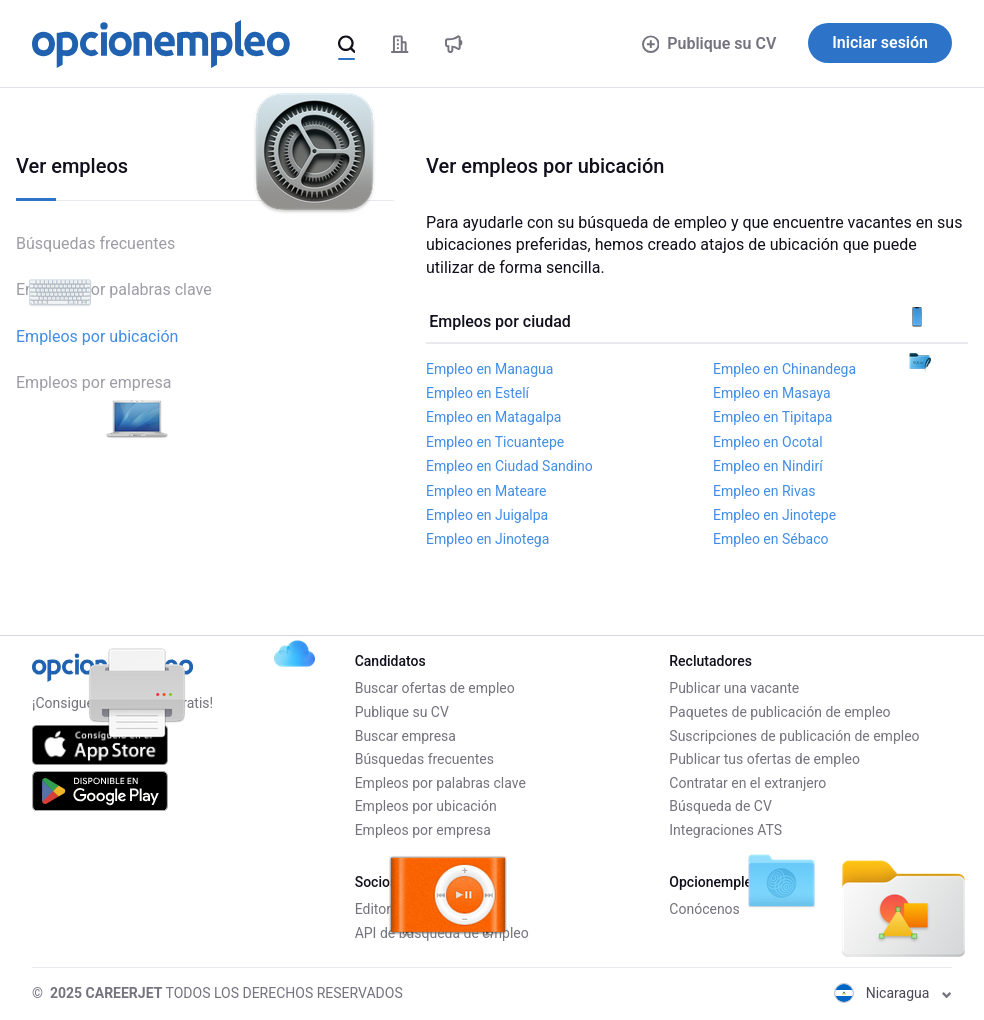 This screenshot has width=984, height=1020. I want to click on open folder containing SQLite database files, so click(919, 361).